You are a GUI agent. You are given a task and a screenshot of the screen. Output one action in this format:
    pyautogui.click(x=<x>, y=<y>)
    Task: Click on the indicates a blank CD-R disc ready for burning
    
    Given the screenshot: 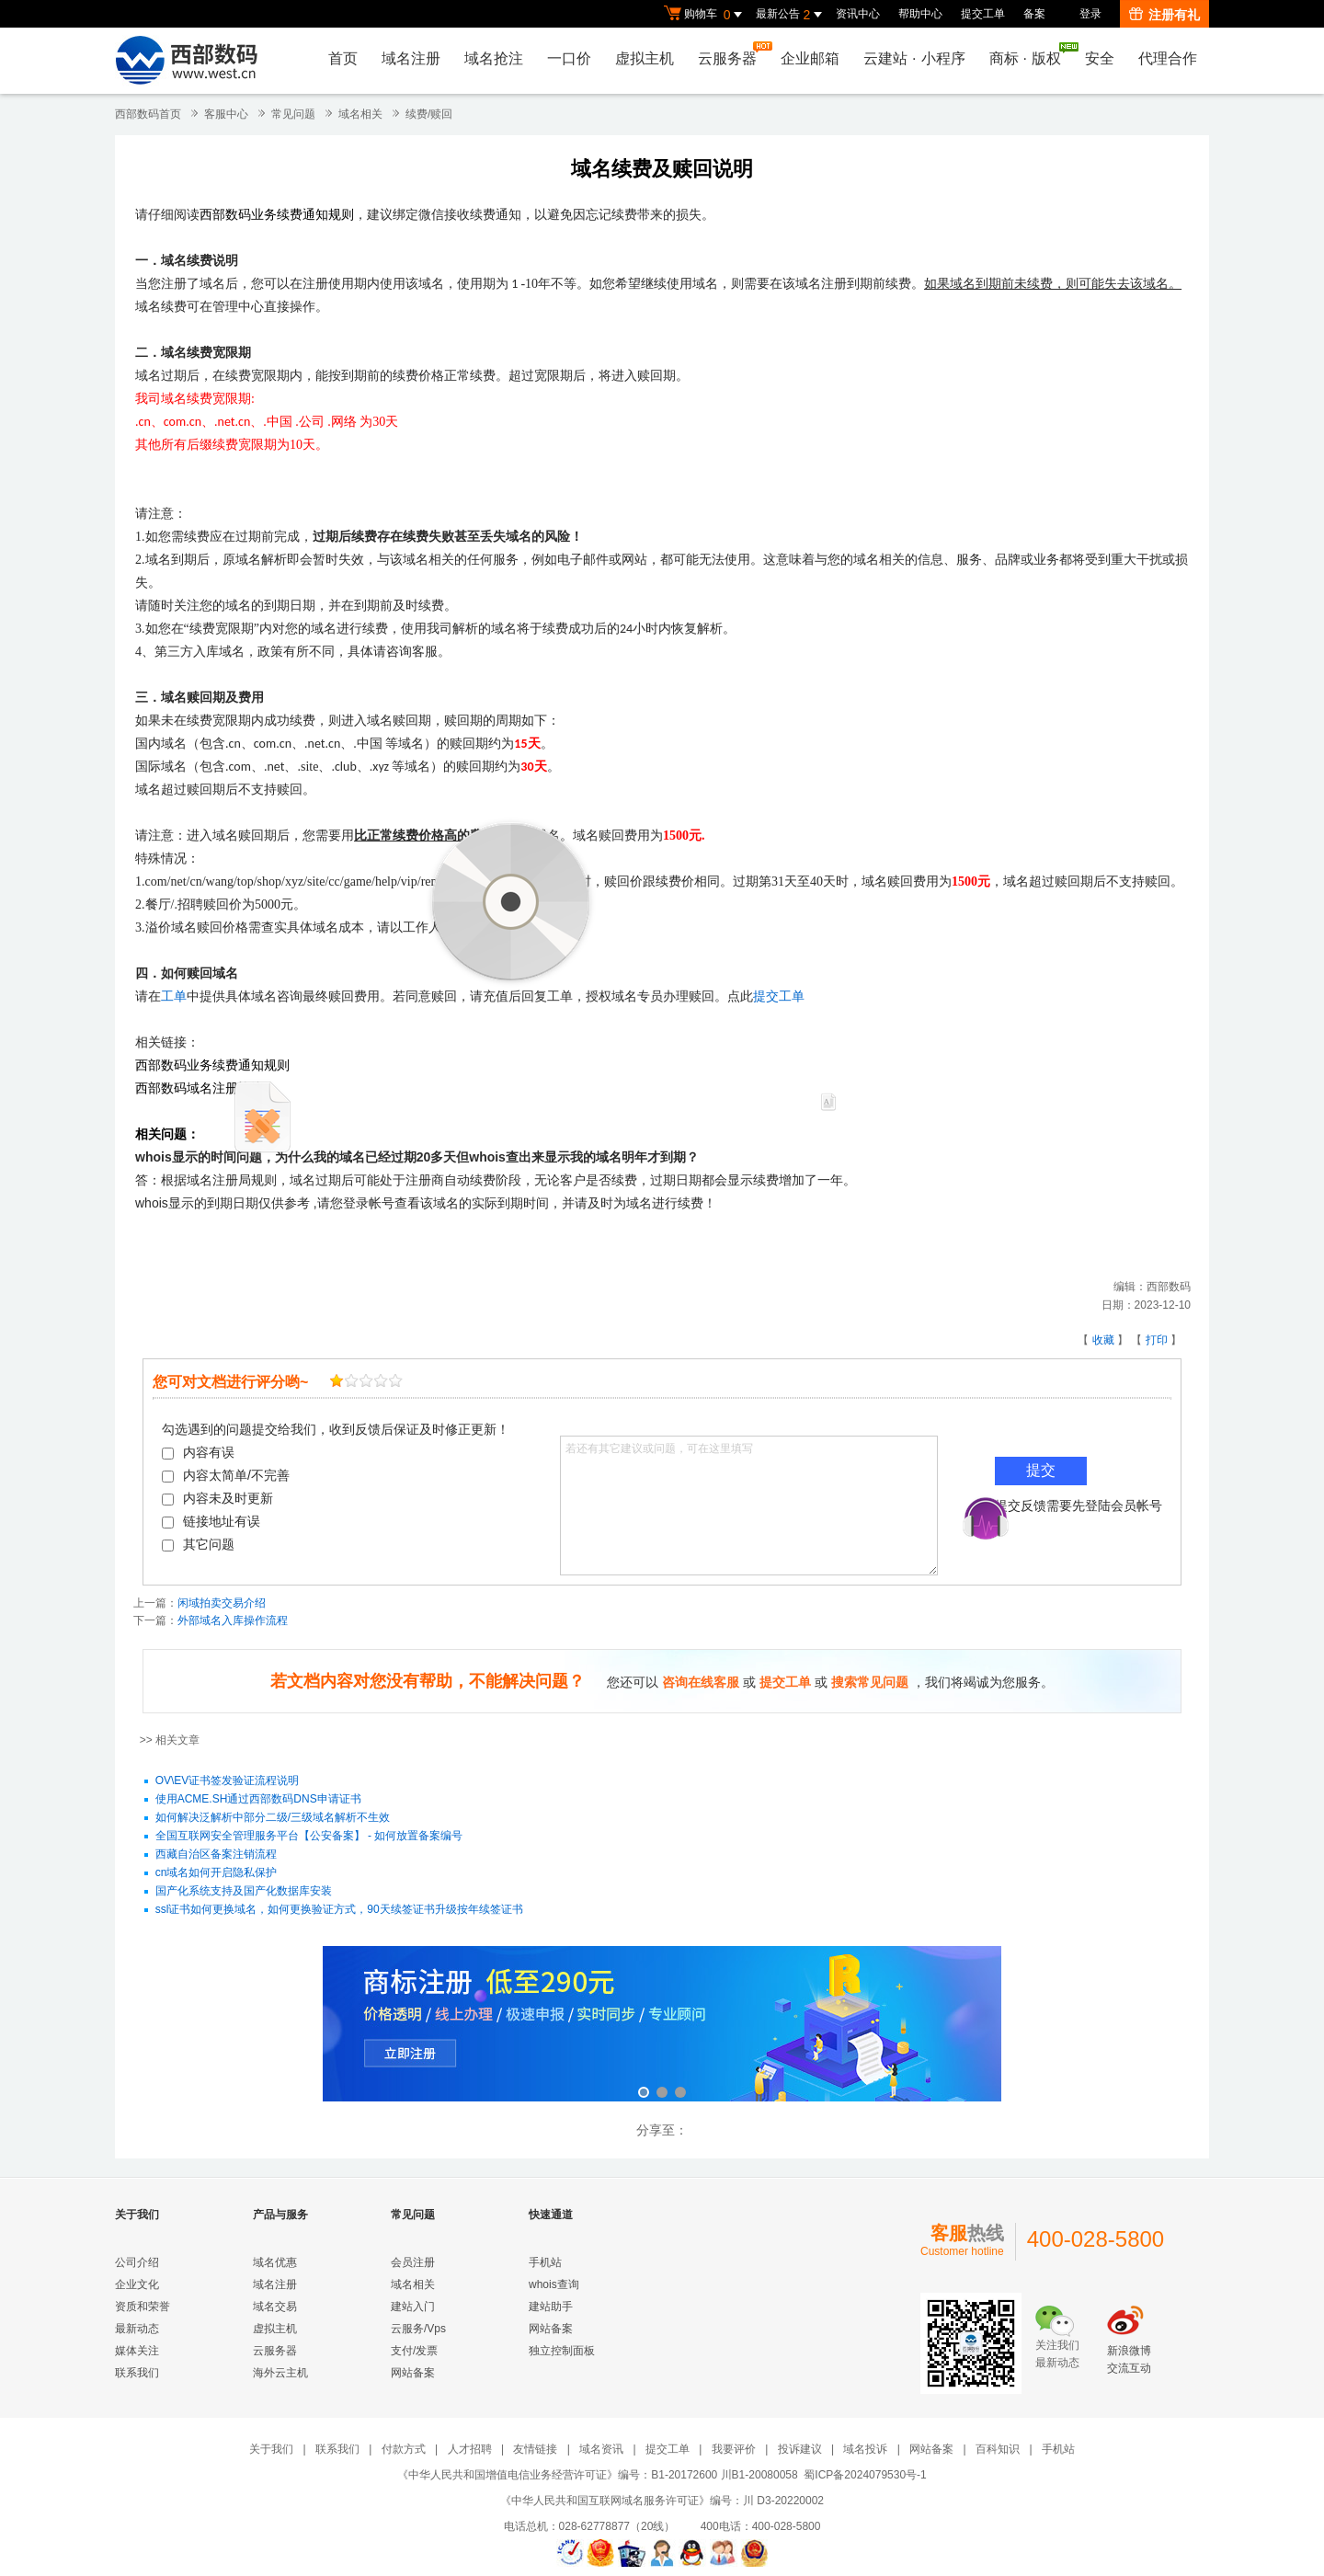 What is the action you would take?
    pyautogui.click(x=510, y=901)
    